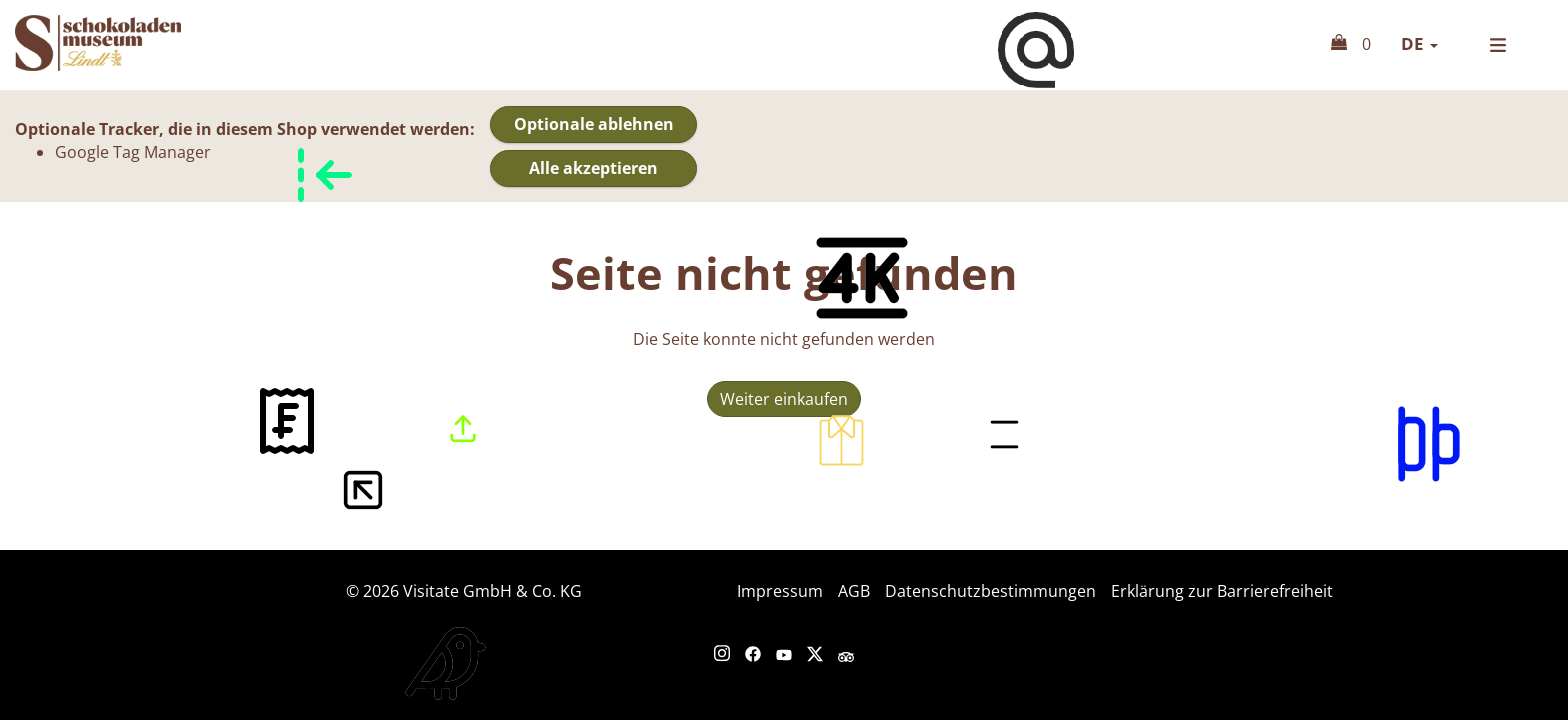 Image resolution: width=1568 pixels, height=720 pixels. What do you see at coordinates (325, 175) in the screenshot?
I see `collapse panel to the left` at bounding box center [325, 175].